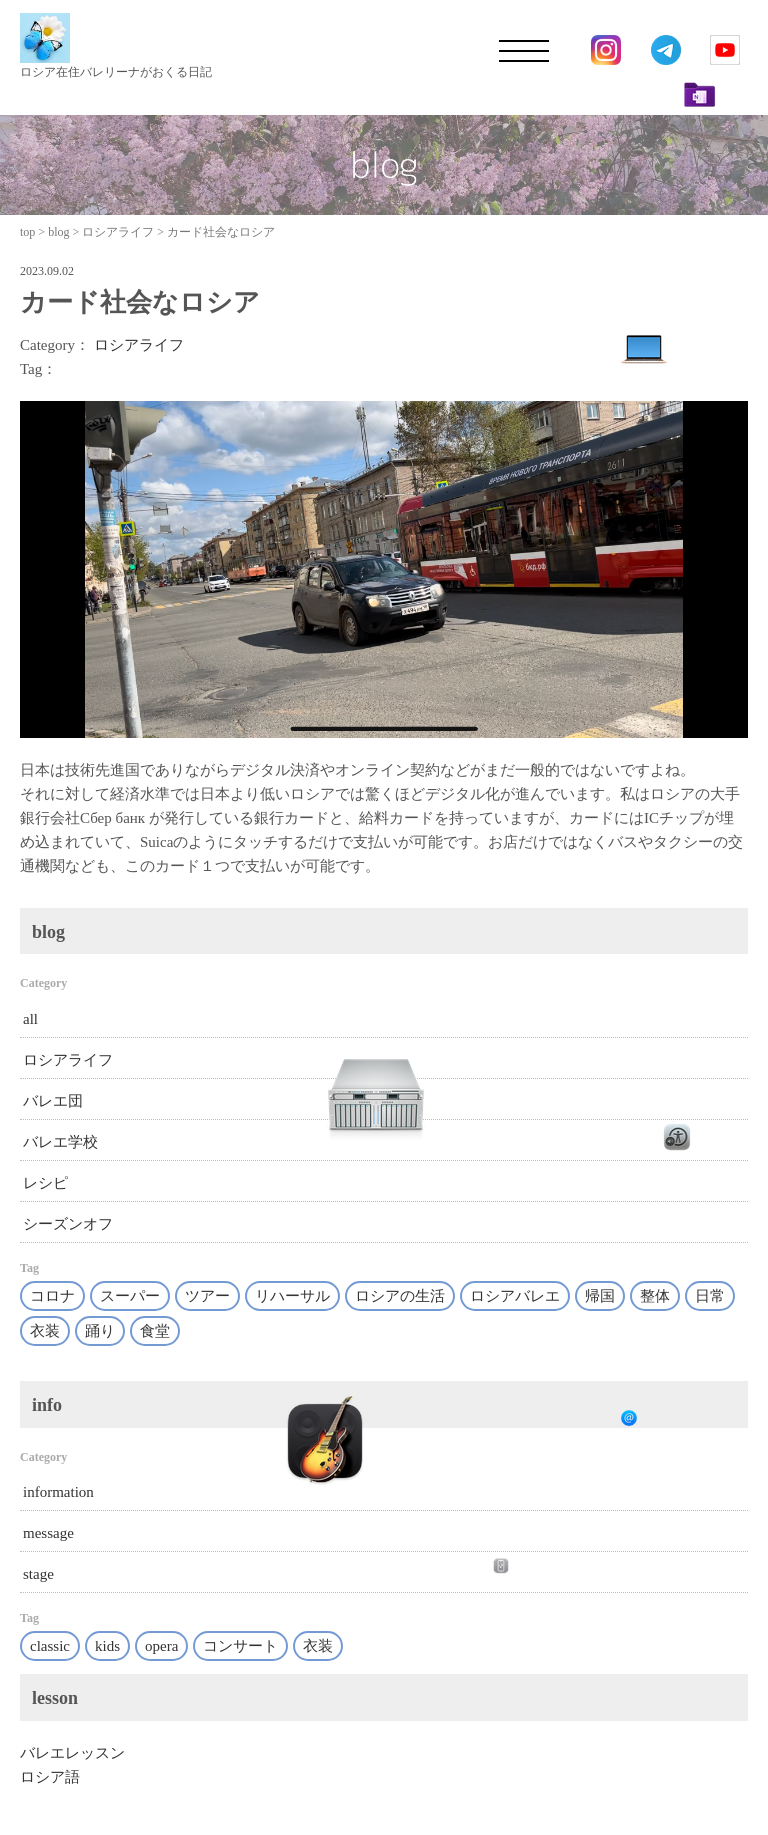 This screenshot has height=1835, width=768. What do you see at coordinates (376, 1092) in the screenshot?
I see `indicates an xserve or rack server in network settings` at bounding box center [376, 1092].